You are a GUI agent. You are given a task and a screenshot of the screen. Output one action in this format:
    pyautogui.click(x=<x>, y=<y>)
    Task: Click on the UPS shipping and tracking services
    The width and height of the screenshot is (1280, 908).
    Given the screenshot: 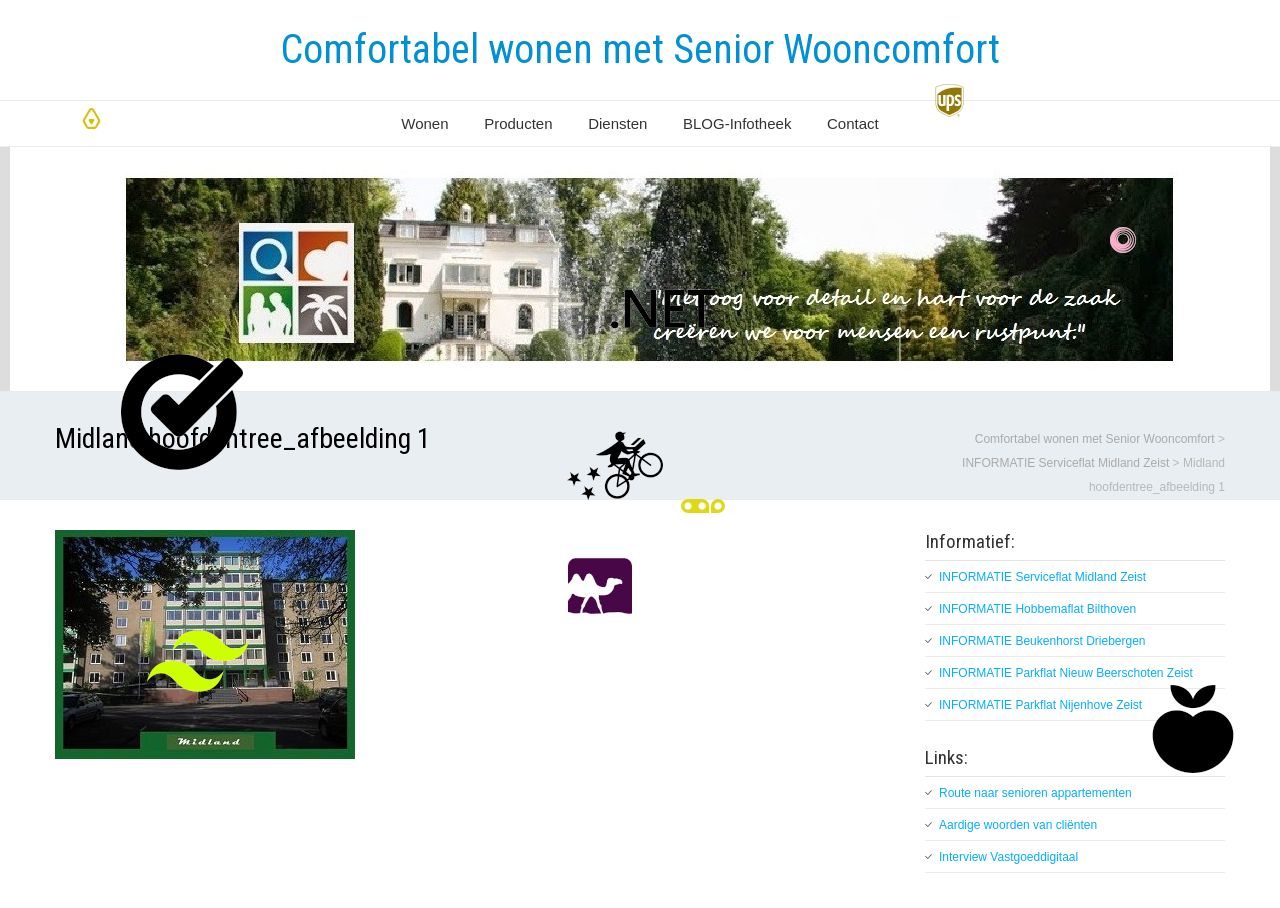 What is the action you would take?
    pyautogui.click(x=949, y=100)
    